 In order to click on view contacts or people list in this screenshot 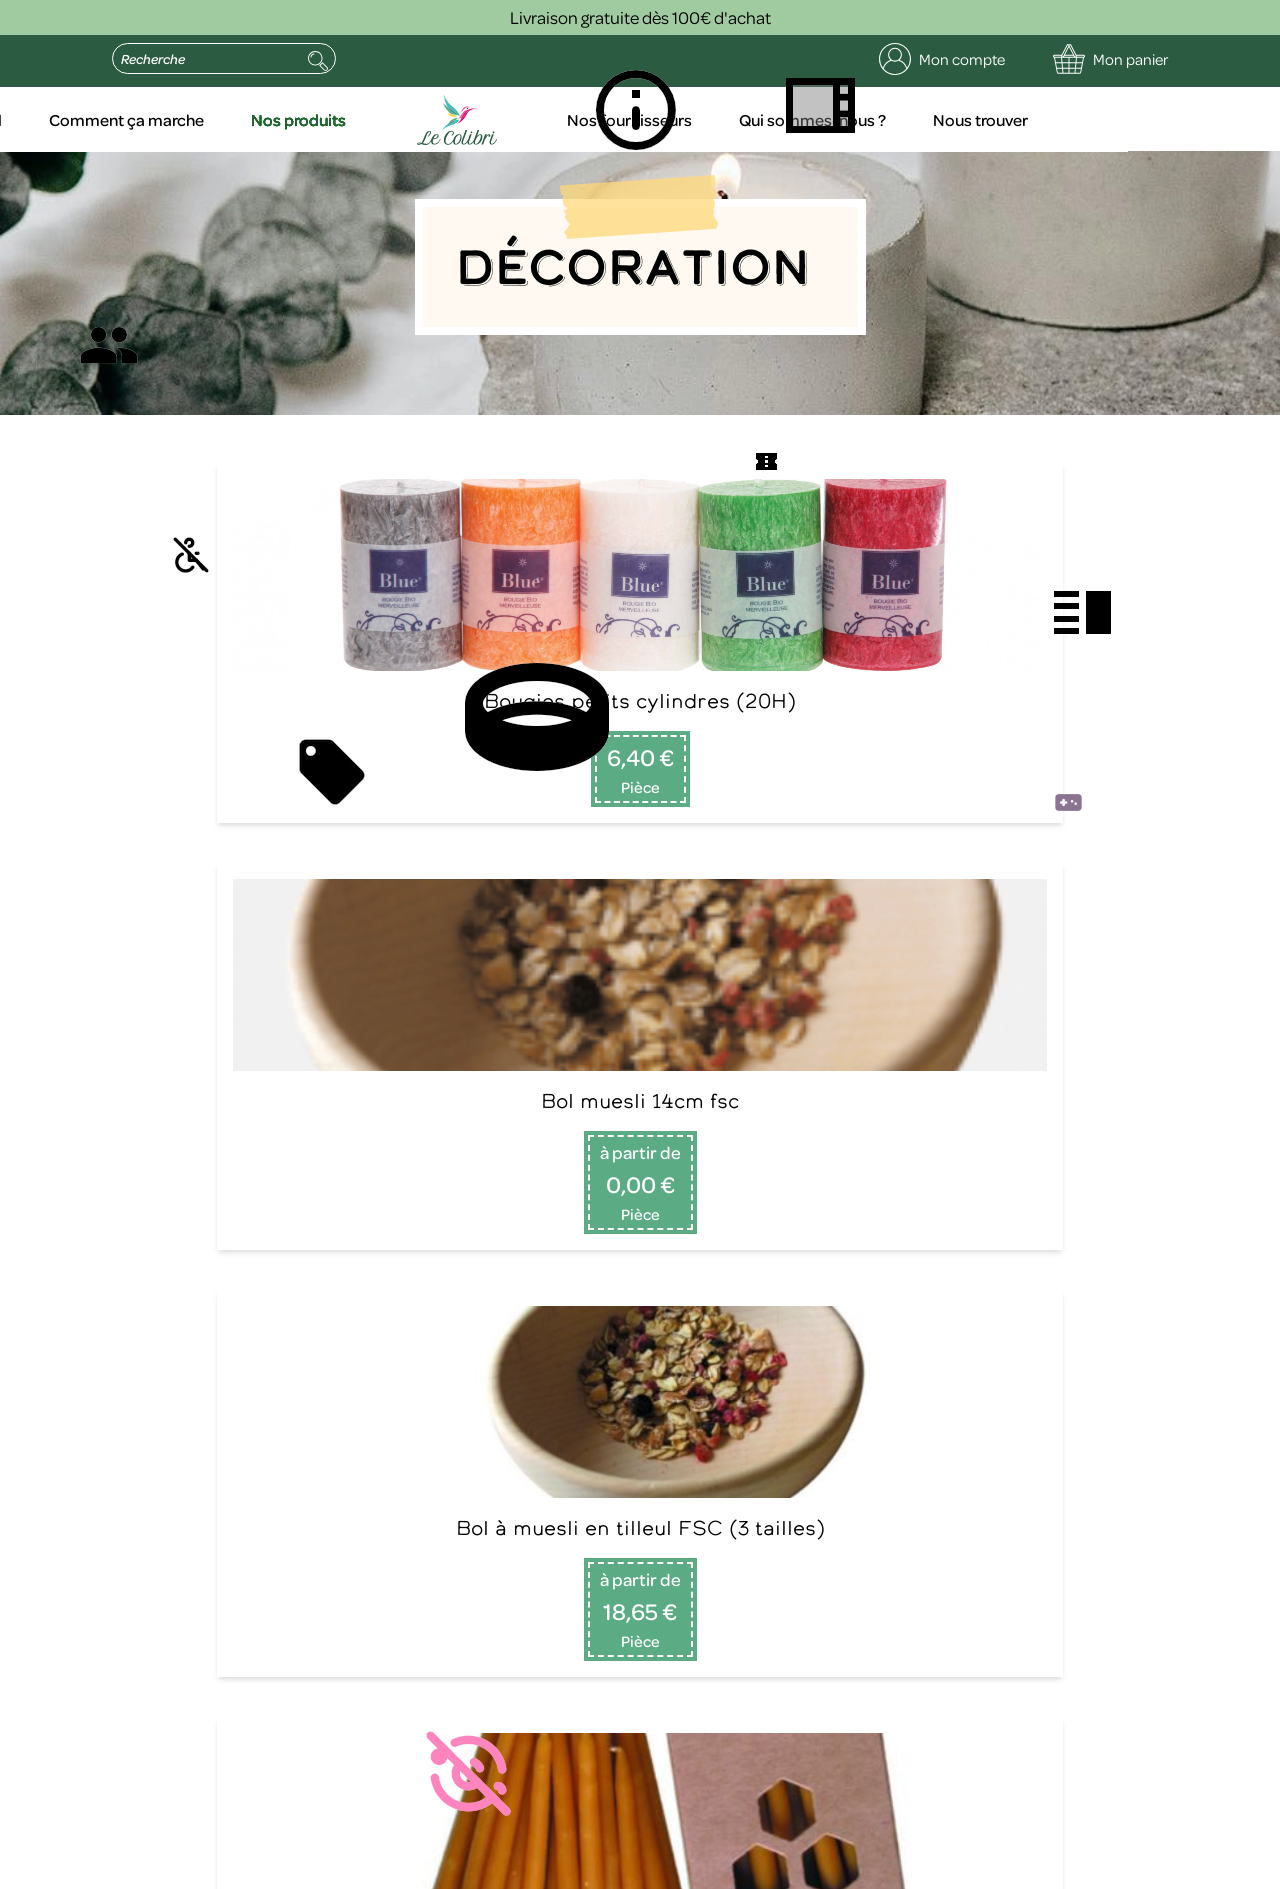, I will do `click(109, 345)`.